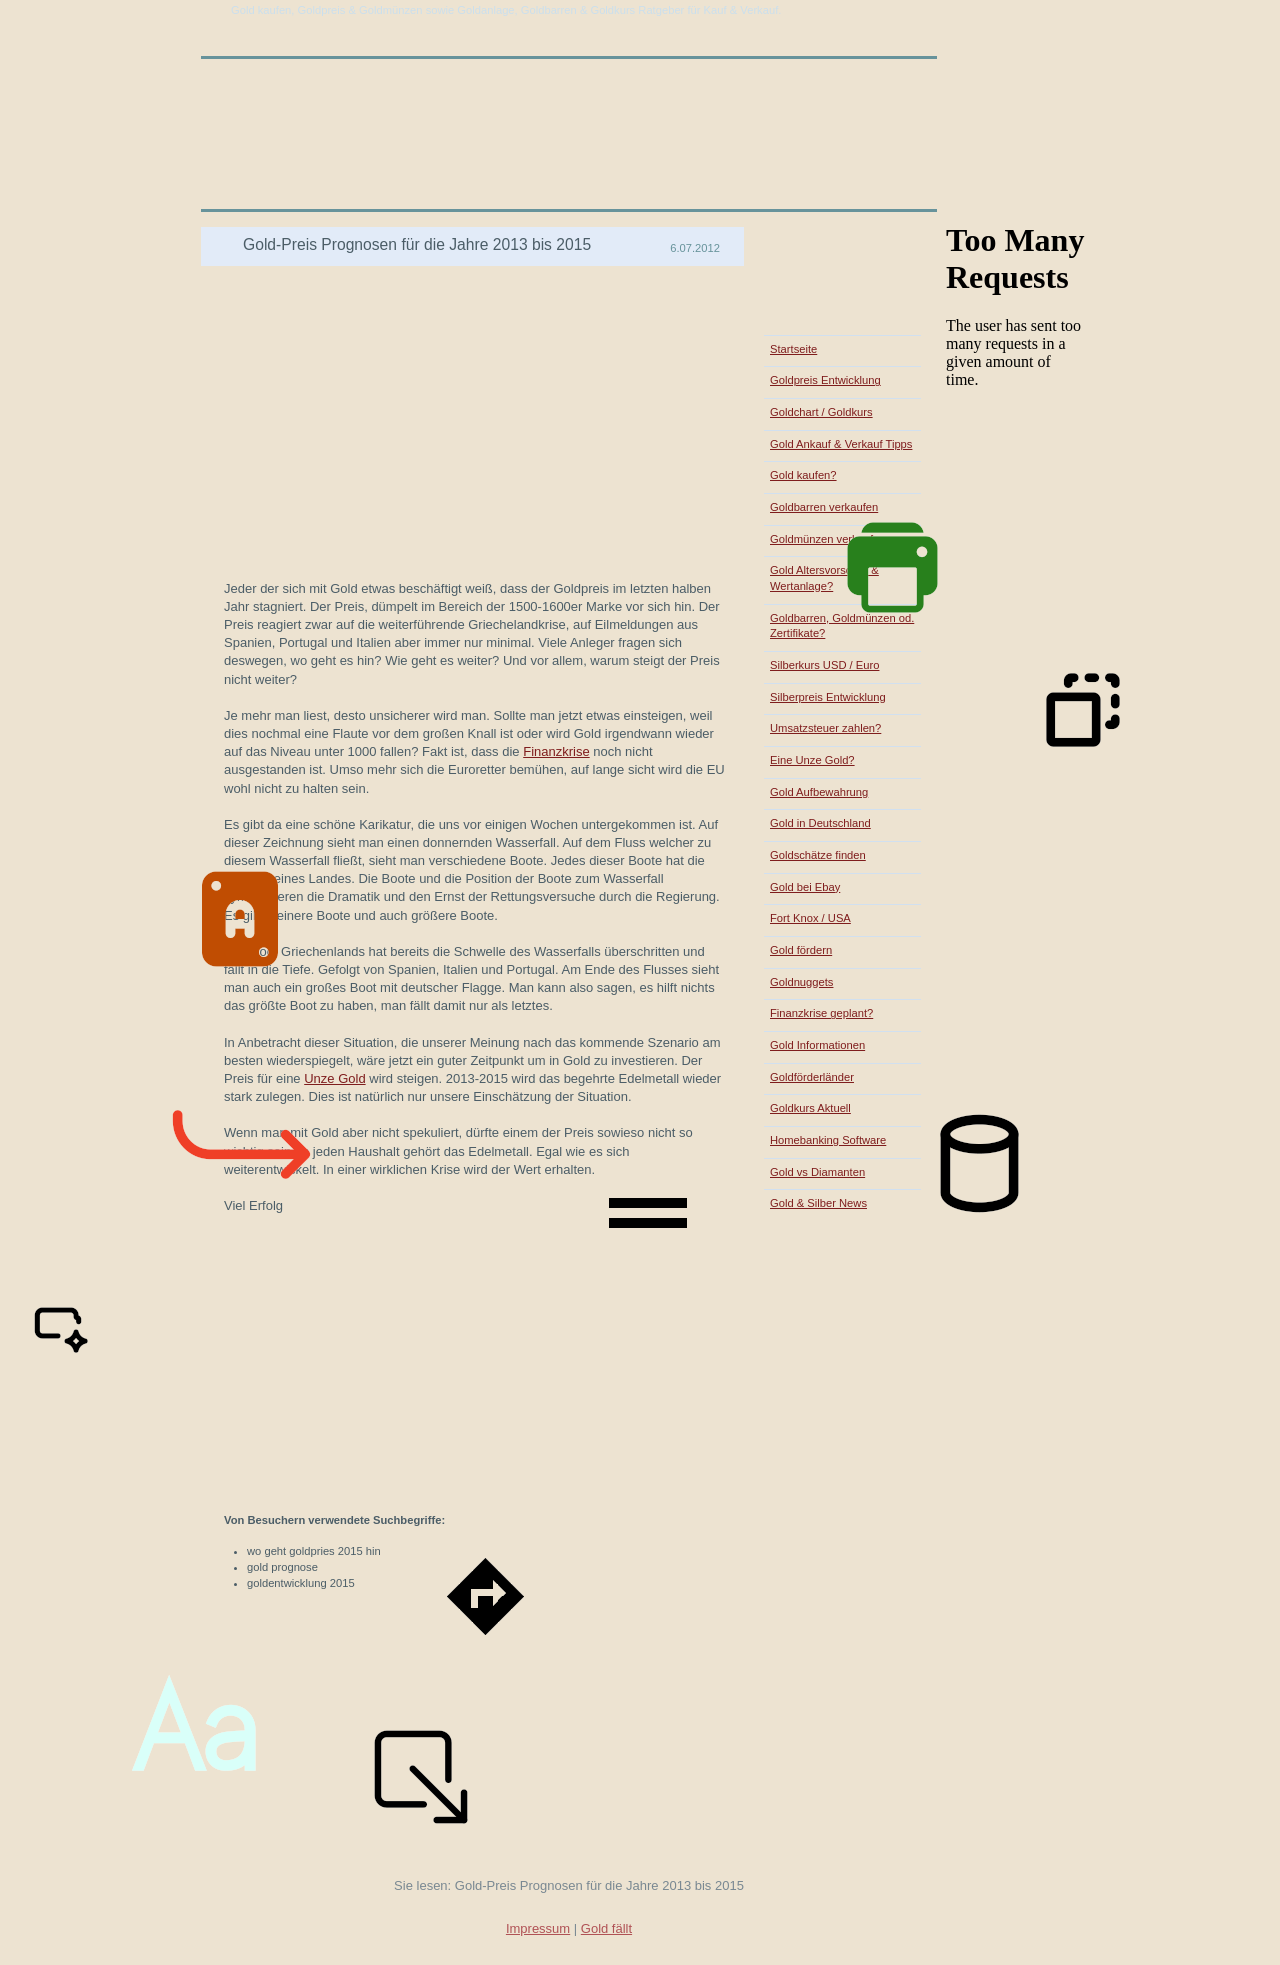 This screenshot has height=1965, width=1280. I want to click on drag to reorder items in a list, so click(648, 1213).